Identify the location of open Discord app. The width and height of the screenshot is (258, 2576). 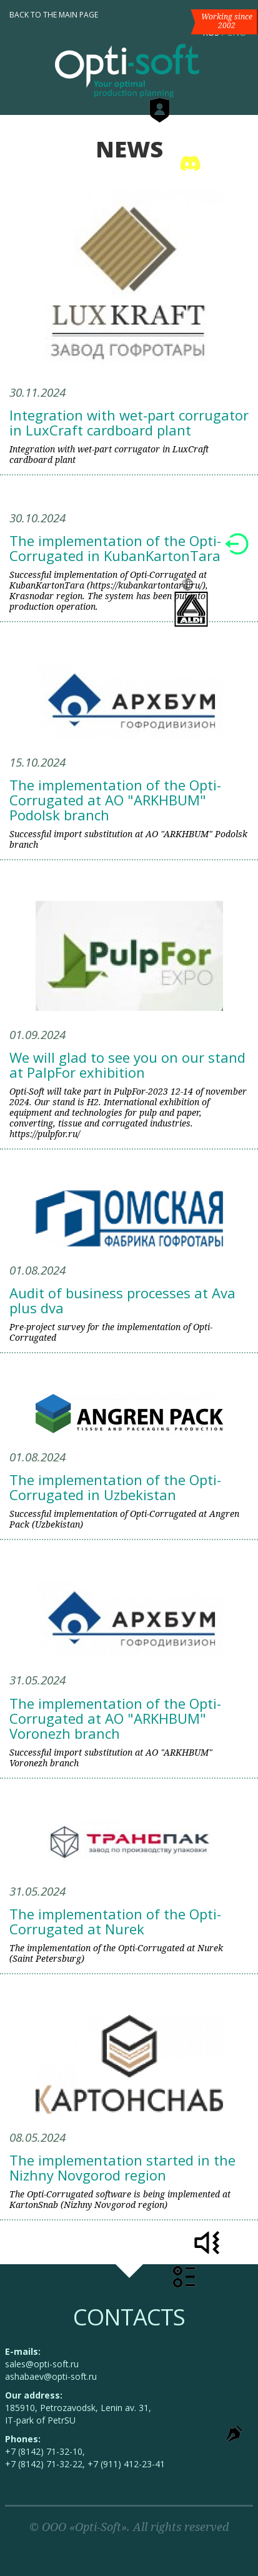
(190, 163).